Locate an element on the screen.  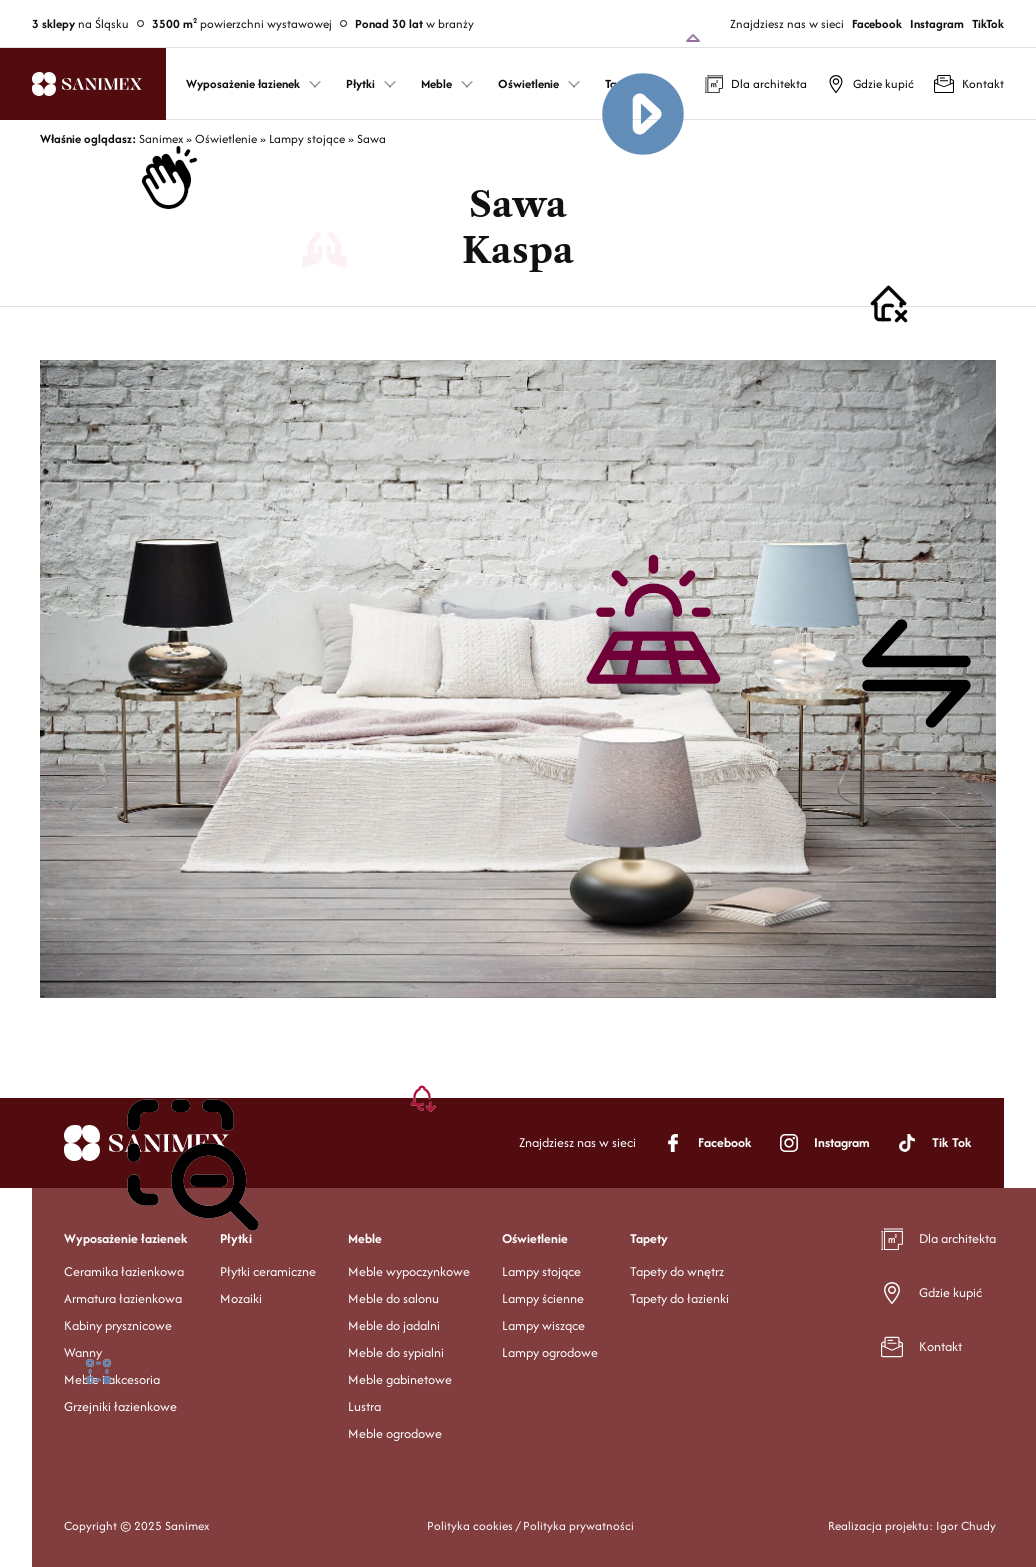
download notifications is located at coordinates (422, 1098).